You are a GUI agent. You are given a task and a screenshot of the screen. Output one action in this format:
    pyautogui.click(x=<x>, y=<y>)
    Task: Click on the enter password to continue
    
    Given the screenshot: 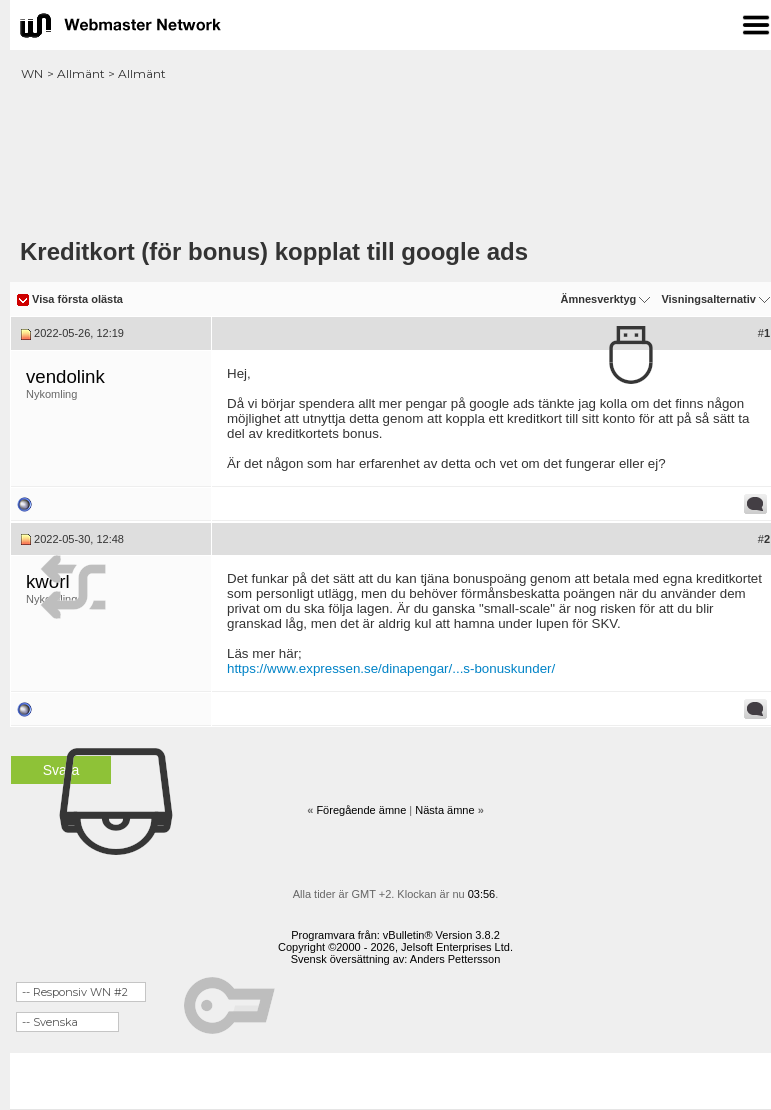 What is the action you would take?
    pyautogui.click(x=229, y=1005)
    